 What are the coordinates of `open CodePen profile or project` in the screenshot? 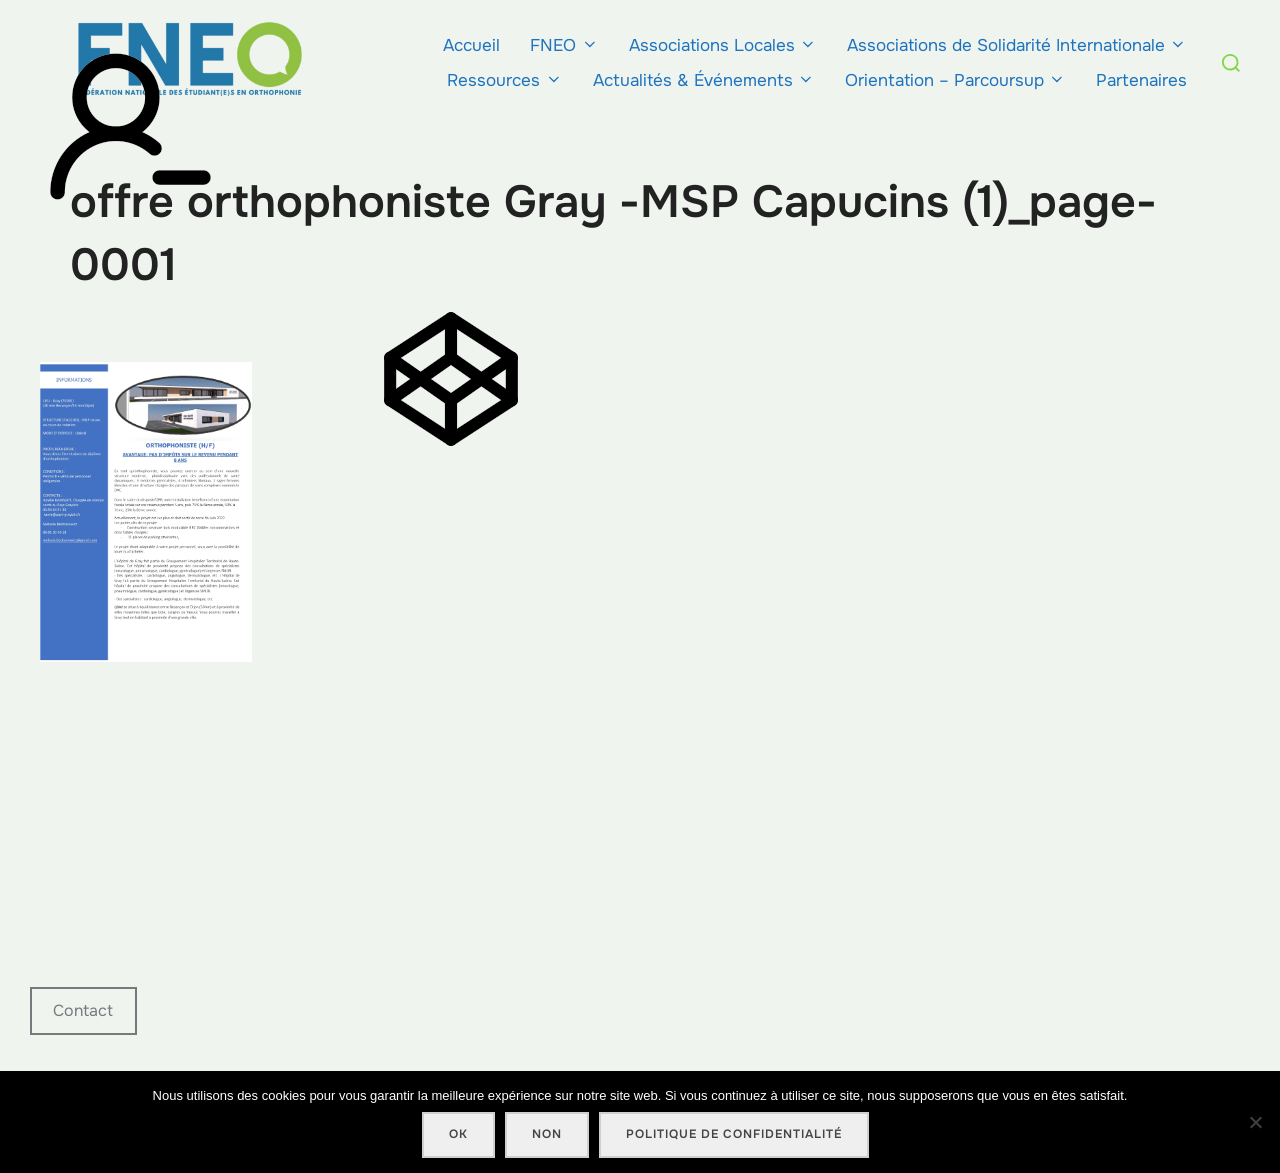 It's located at (451, 379).